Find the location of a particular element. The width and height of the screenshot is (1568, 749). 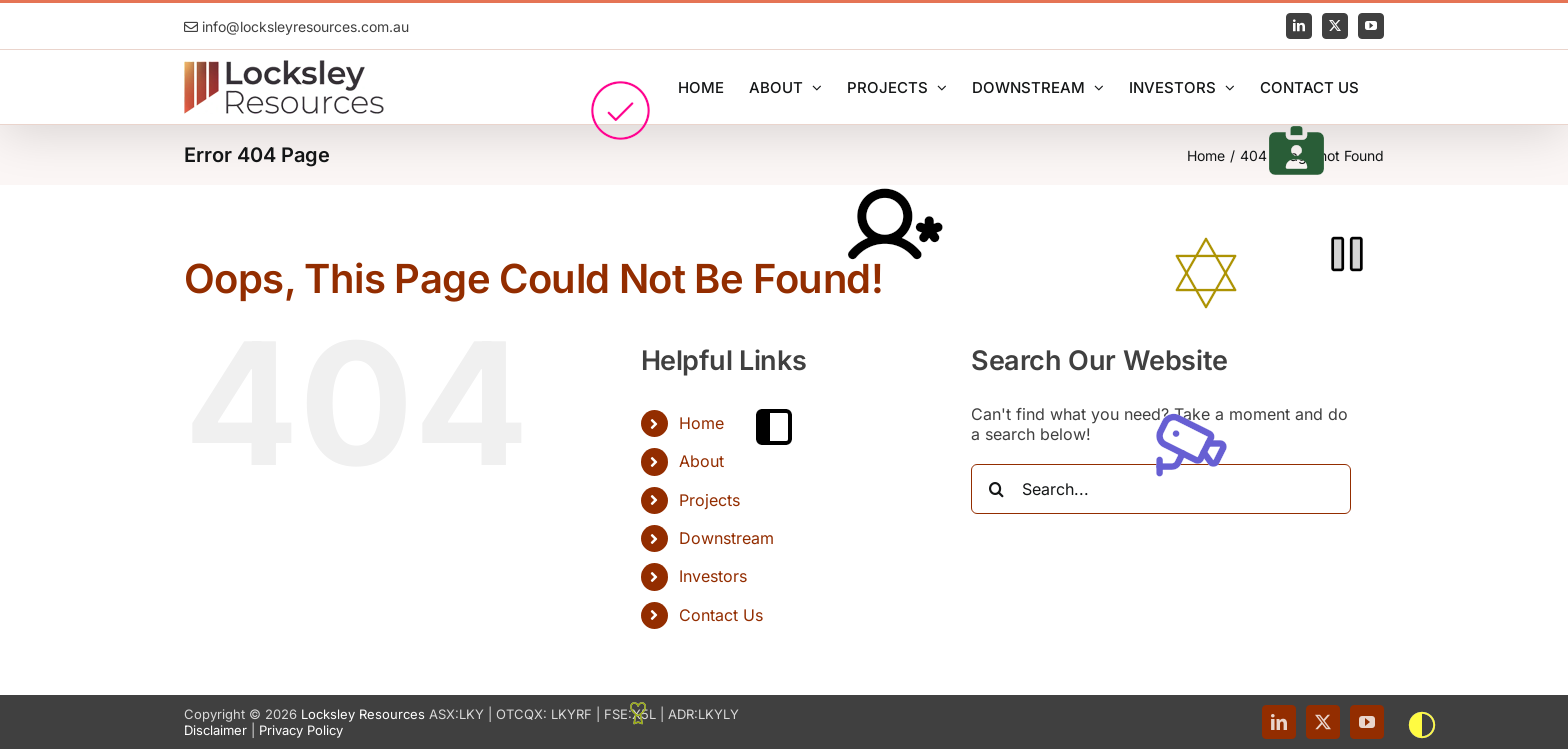

confirms a completed action or task is located at coordinates (620, 110).